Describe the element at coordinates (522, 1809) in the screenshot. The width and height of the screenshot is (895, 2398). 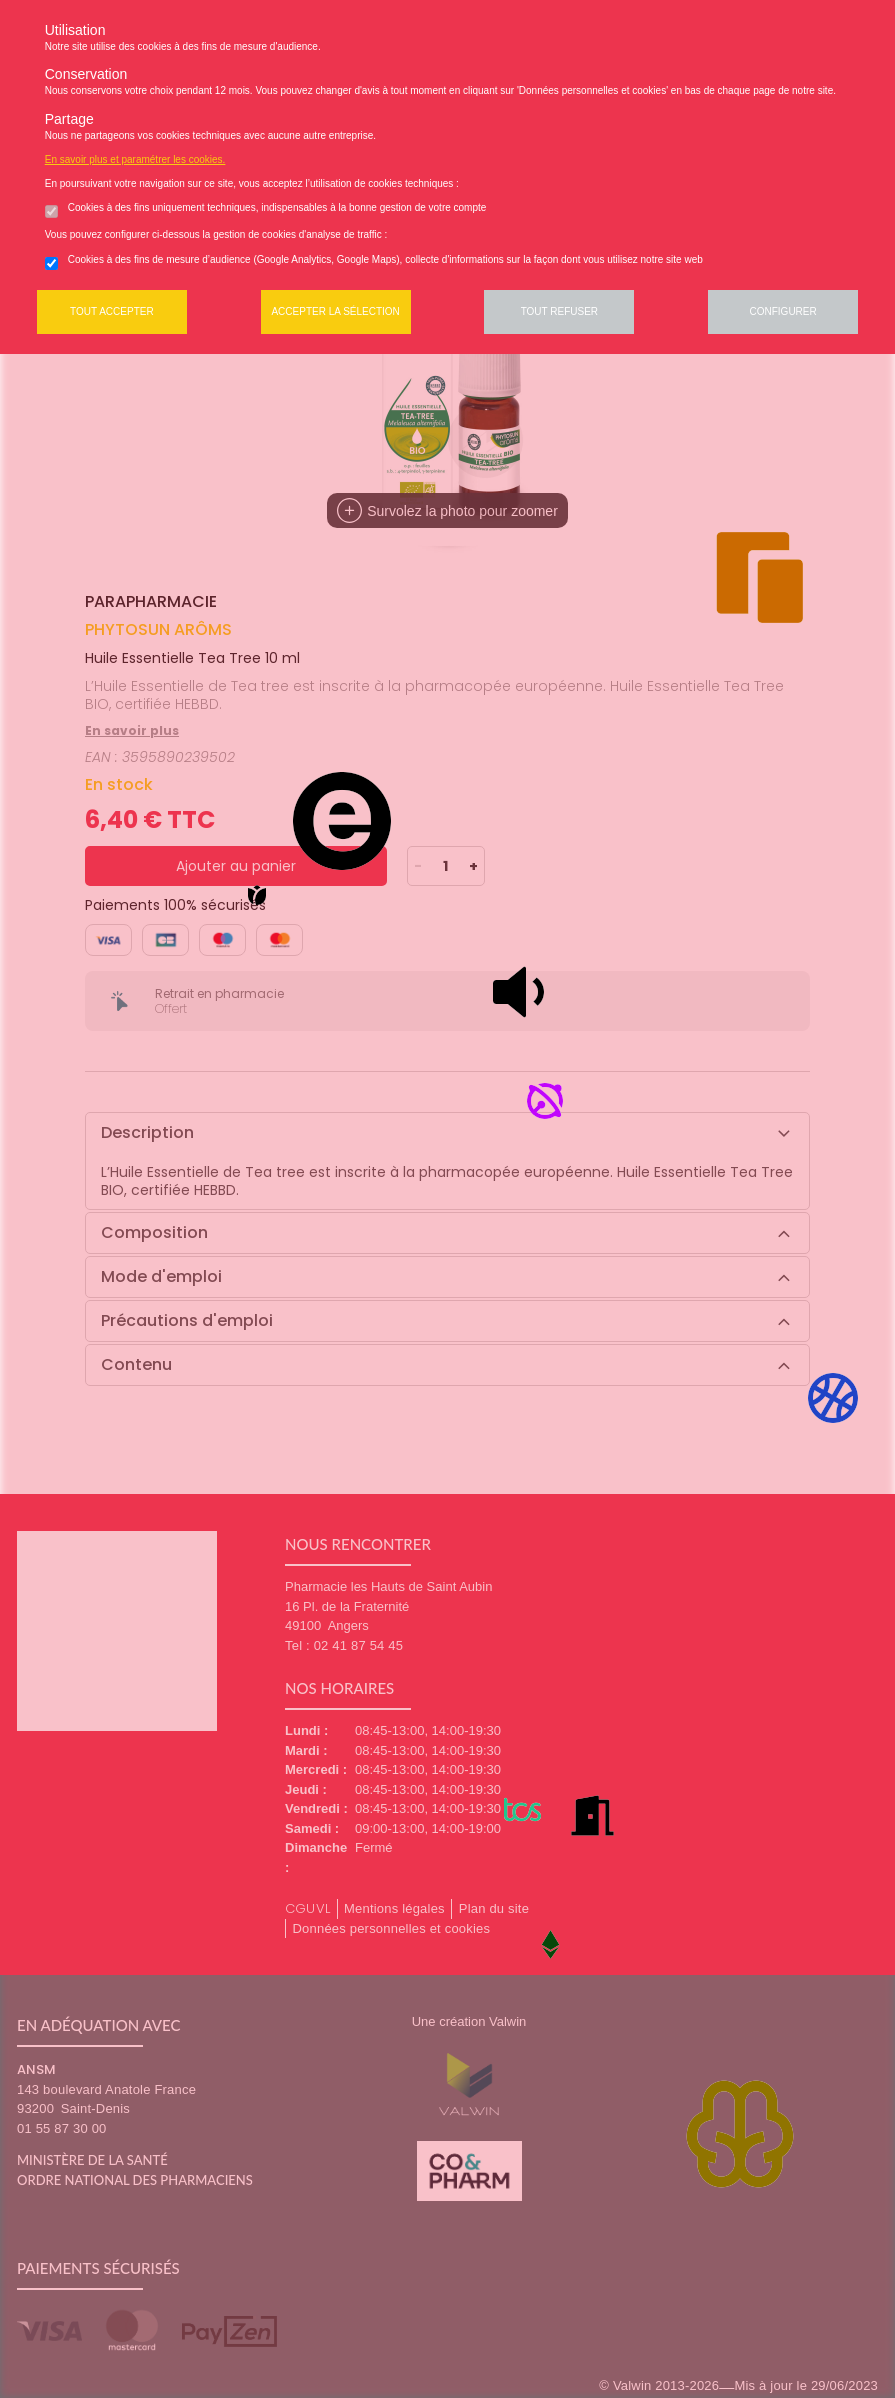
I see `Tata Consultancy Services company logo` at that location.